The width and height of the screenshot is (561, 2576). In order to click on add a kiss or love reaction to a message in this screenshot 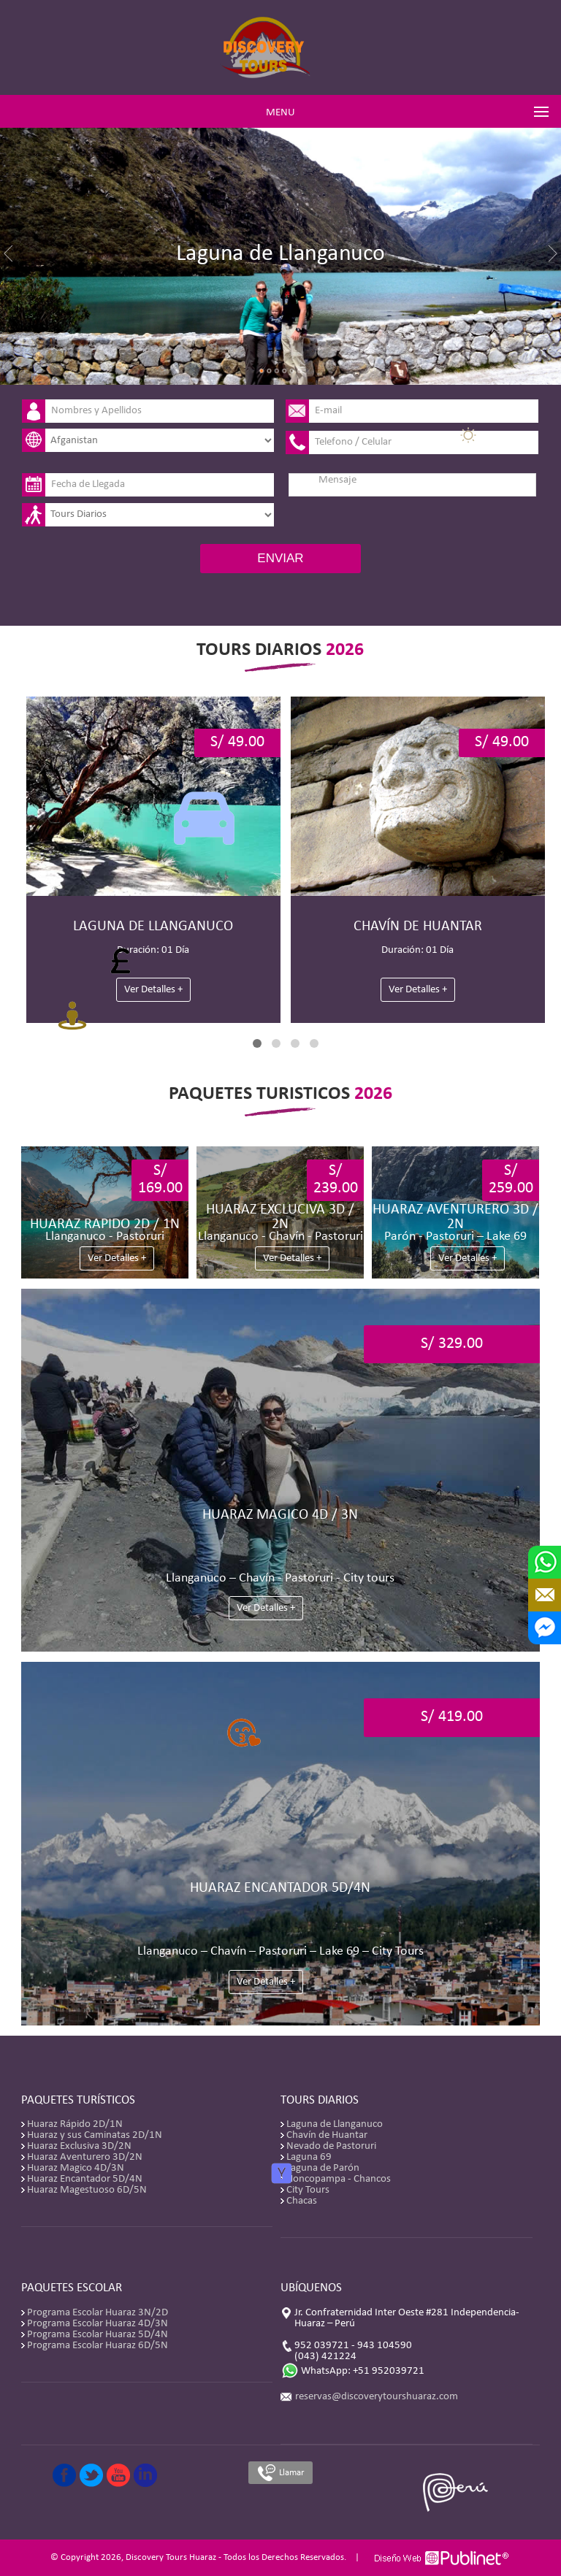, I will do `click(243, 1733)`.